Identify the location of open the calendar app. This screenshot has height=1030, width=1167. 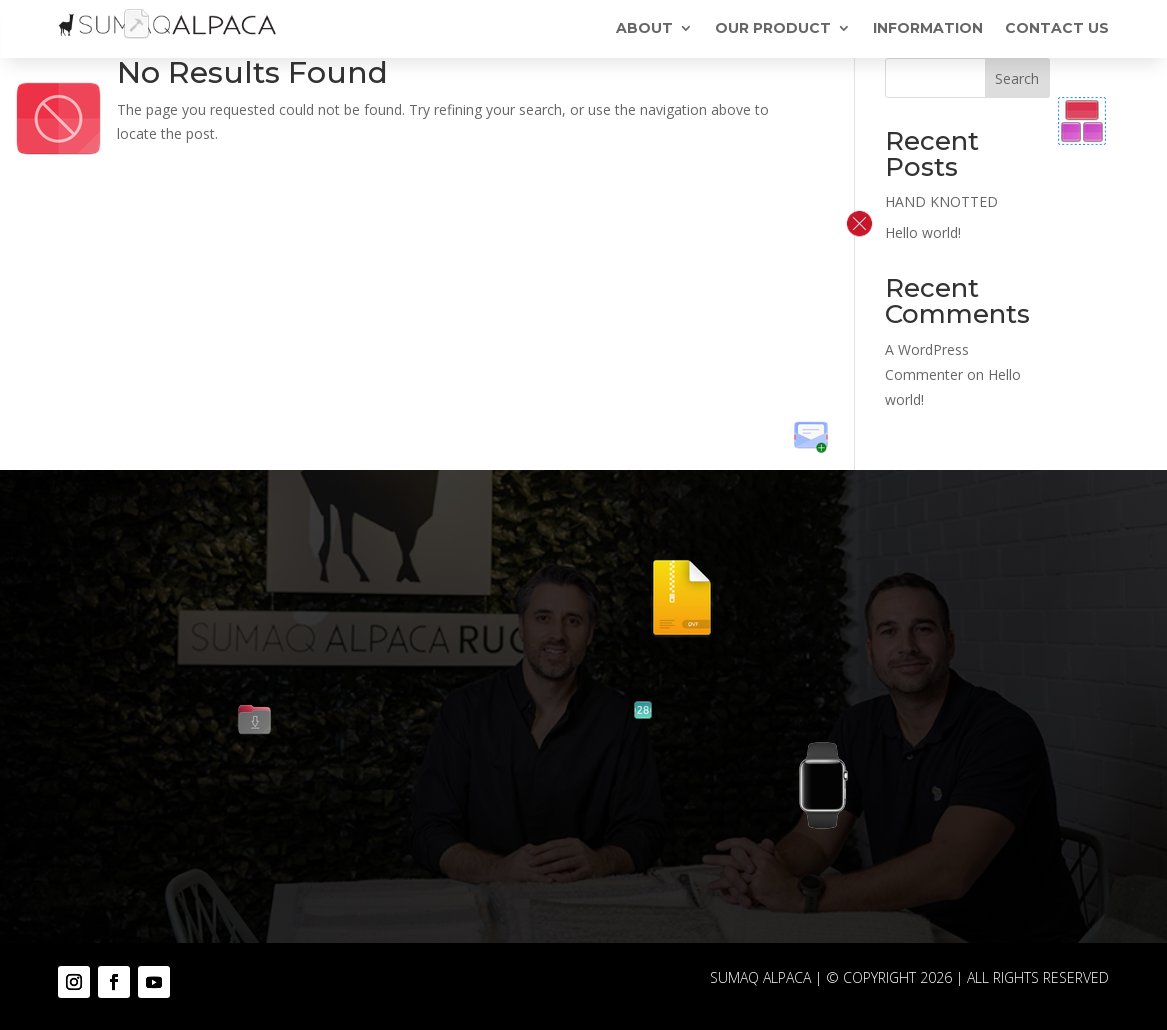
(643, 710).